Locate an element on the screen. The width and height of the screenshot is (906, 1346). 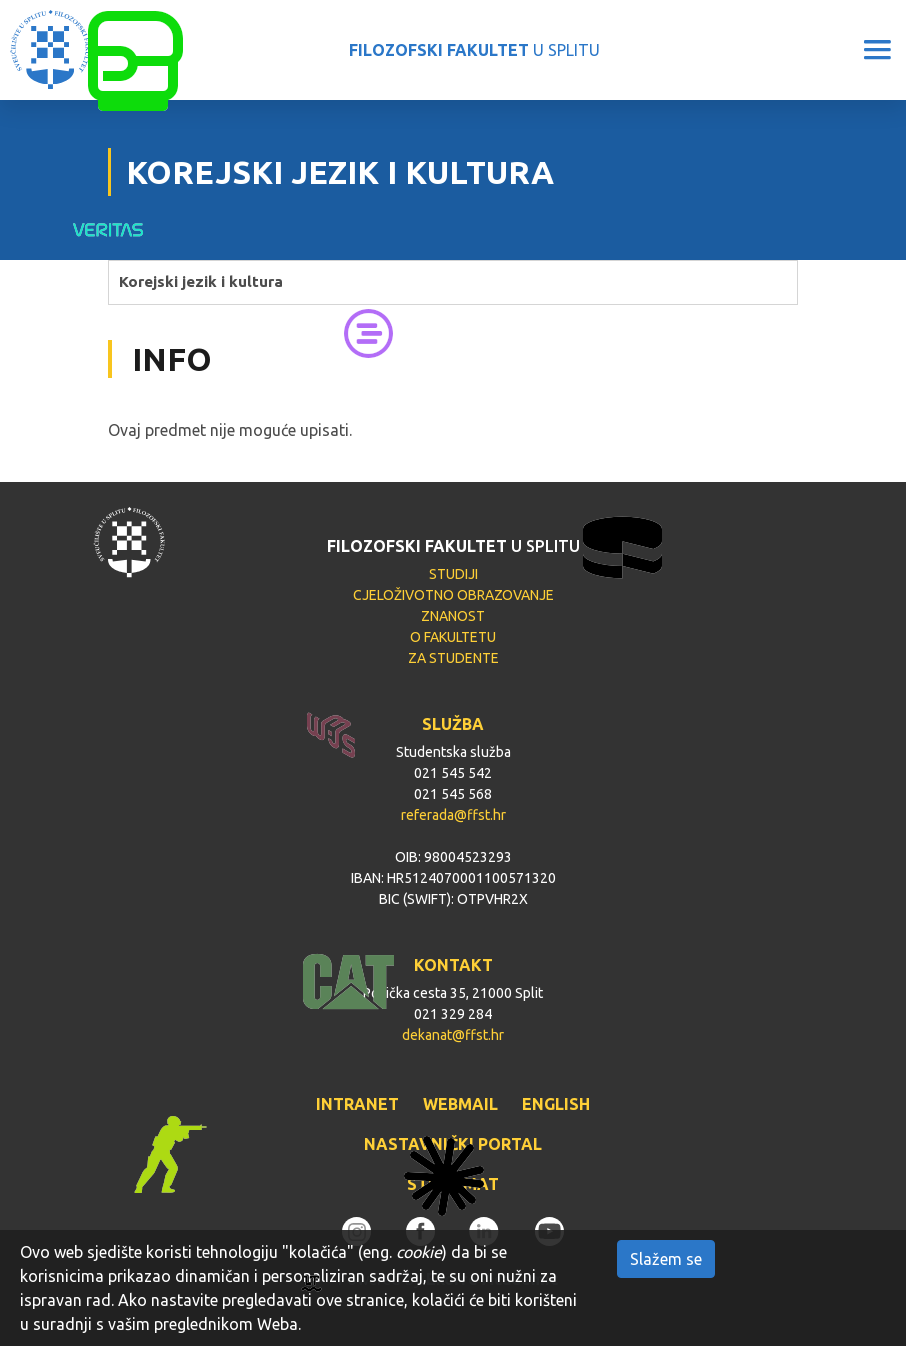
CakePHP framework logo is located at coordinates (622, 547).